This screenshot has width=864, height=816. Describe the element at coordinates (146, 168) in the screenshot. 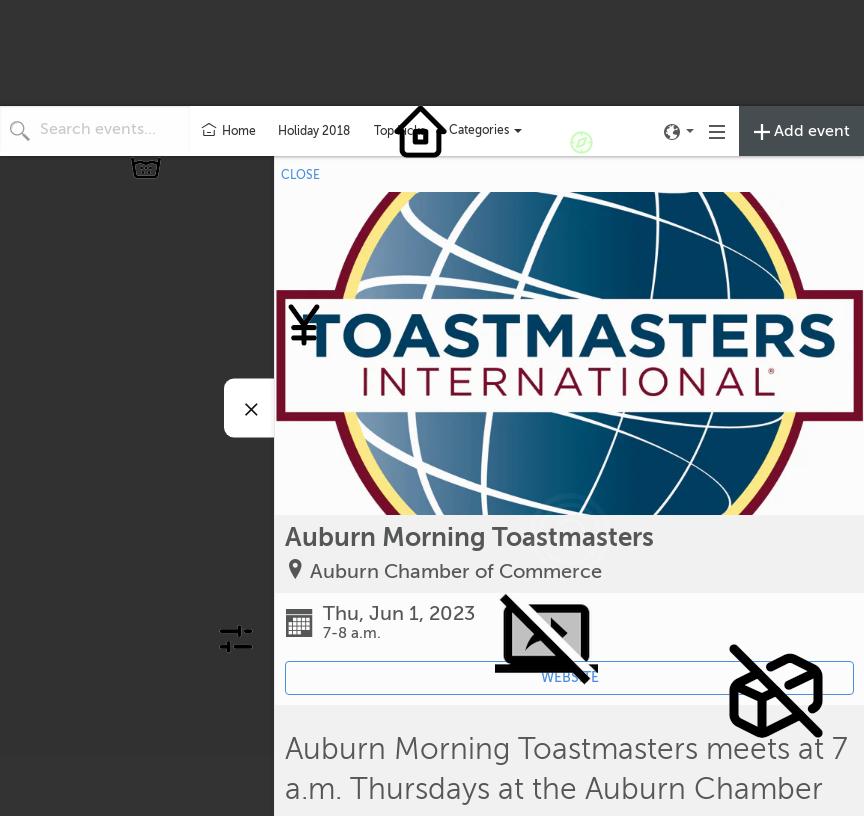

I see `wash at high temperature setting (5 dots)` at that location.